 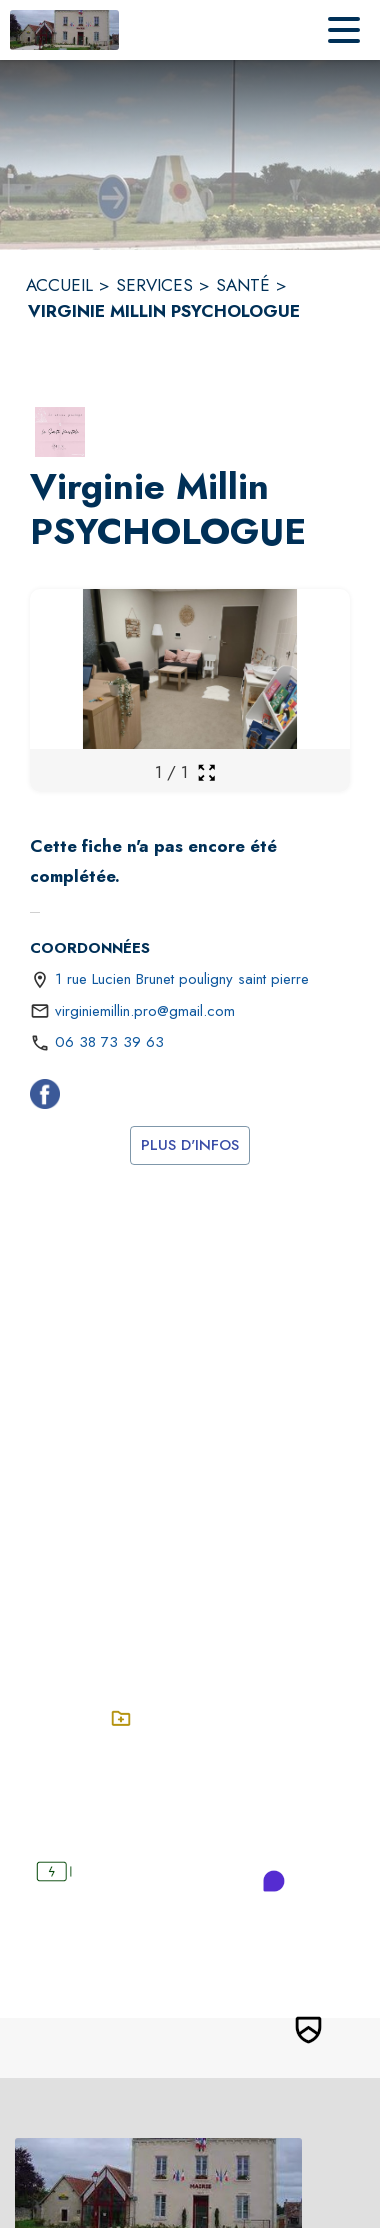 I want to click on open chat or messaging, so click(x=273, y=1881).